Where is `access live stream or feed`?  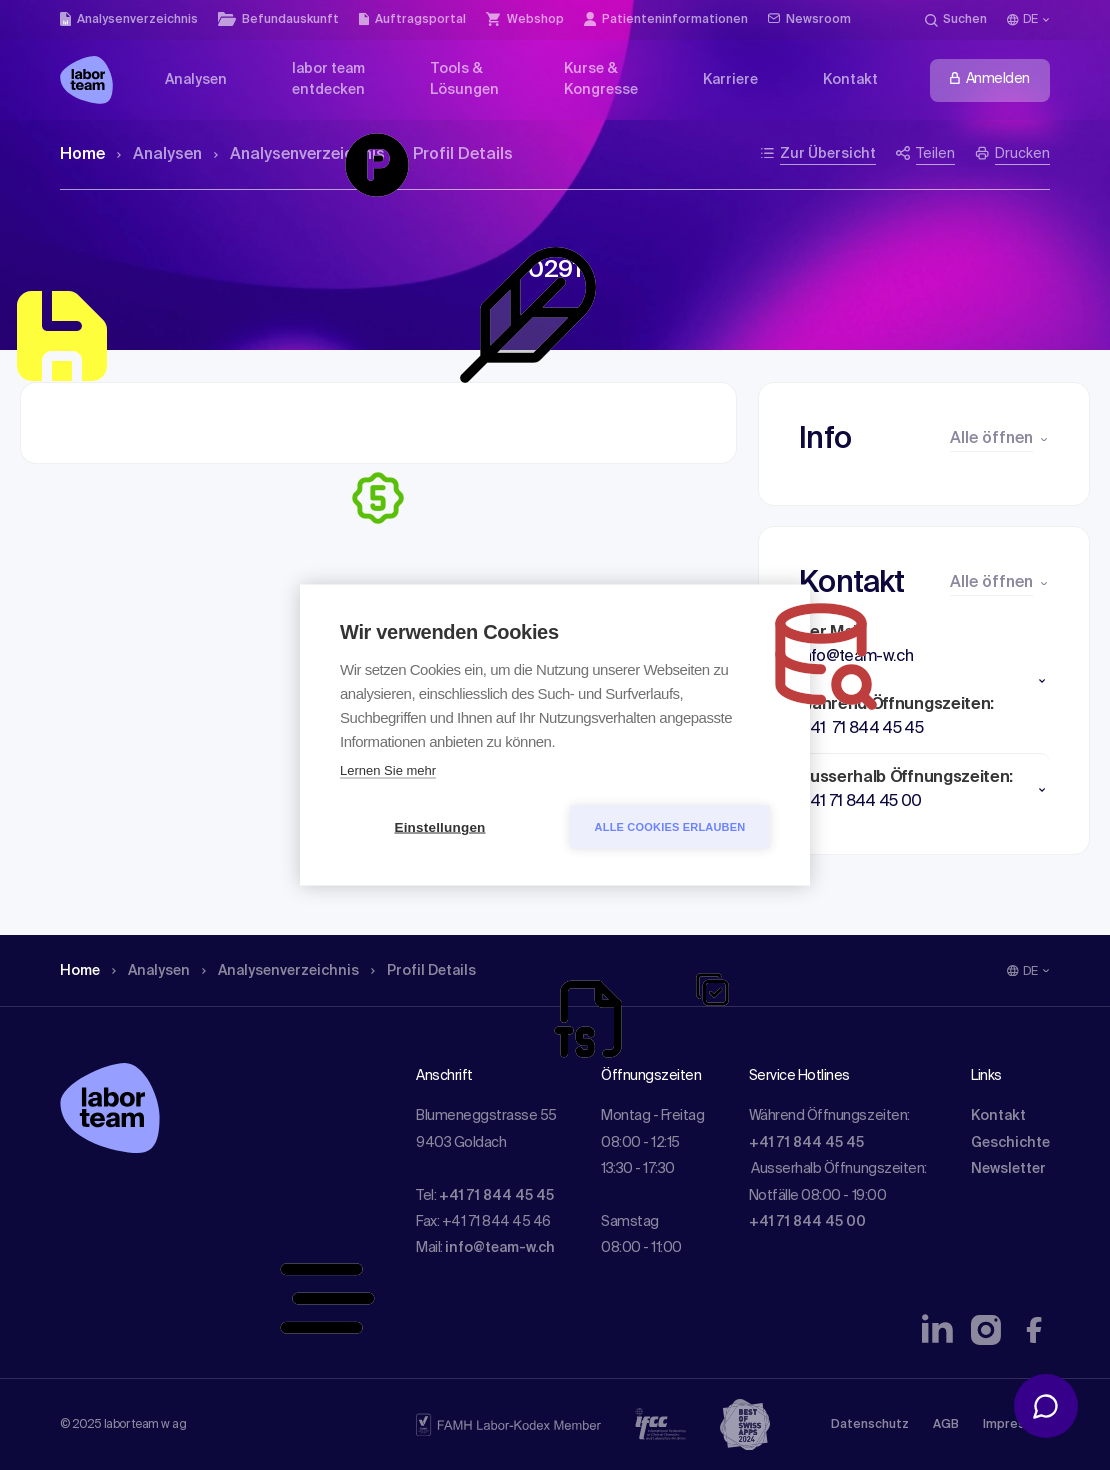 access live stream or feed is located at coordinates (327, 1298).